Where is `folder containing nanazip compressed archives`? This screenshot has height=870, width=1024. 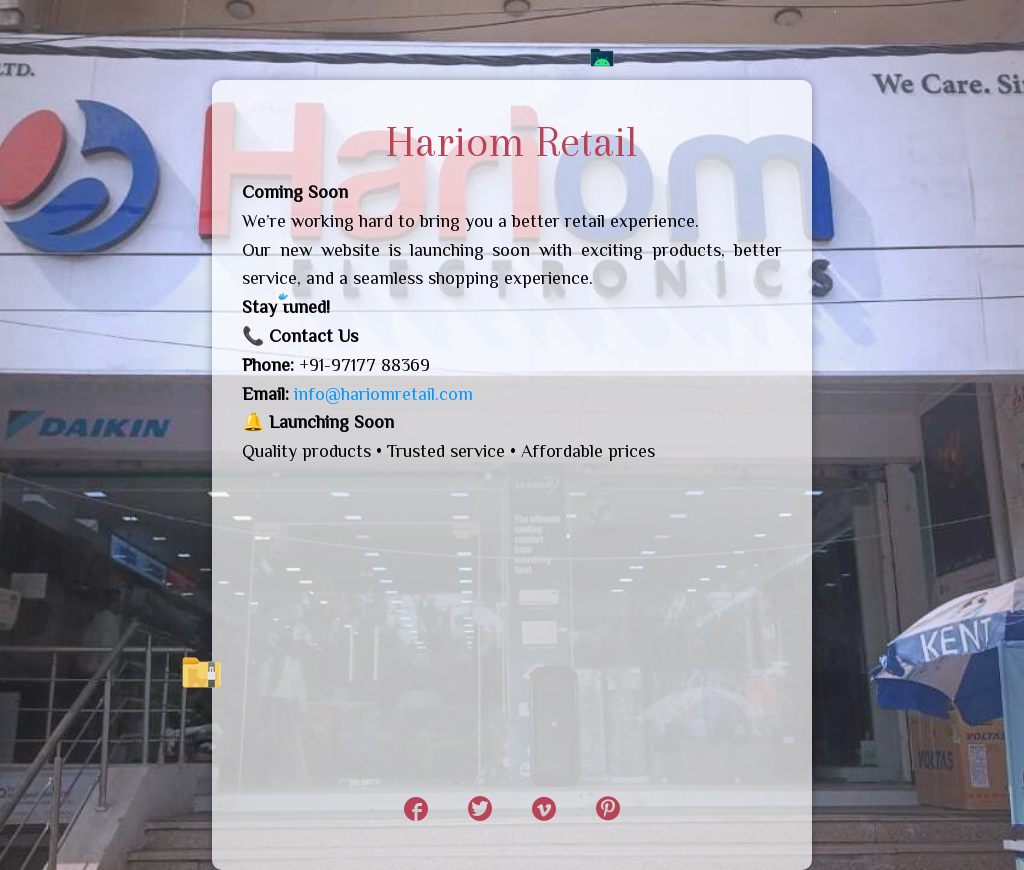 folder containing nanazip compressed archives is located at coordinates (201, 673).